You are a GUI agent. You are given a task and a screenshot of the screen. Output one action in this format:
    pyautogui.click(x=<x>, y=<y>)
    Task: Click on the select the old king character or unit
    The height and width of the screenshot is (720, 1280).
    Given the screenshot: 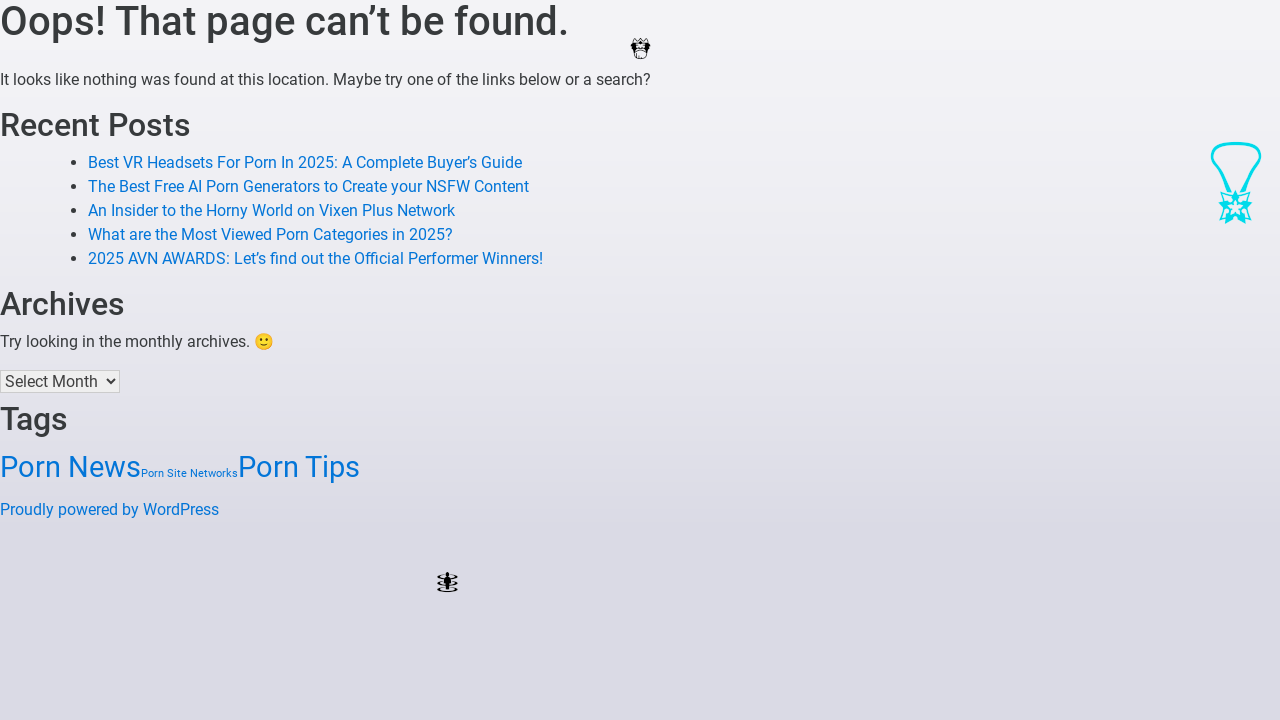 What is the action you would take?
    pyautogui.click(x=640, y=48)
    